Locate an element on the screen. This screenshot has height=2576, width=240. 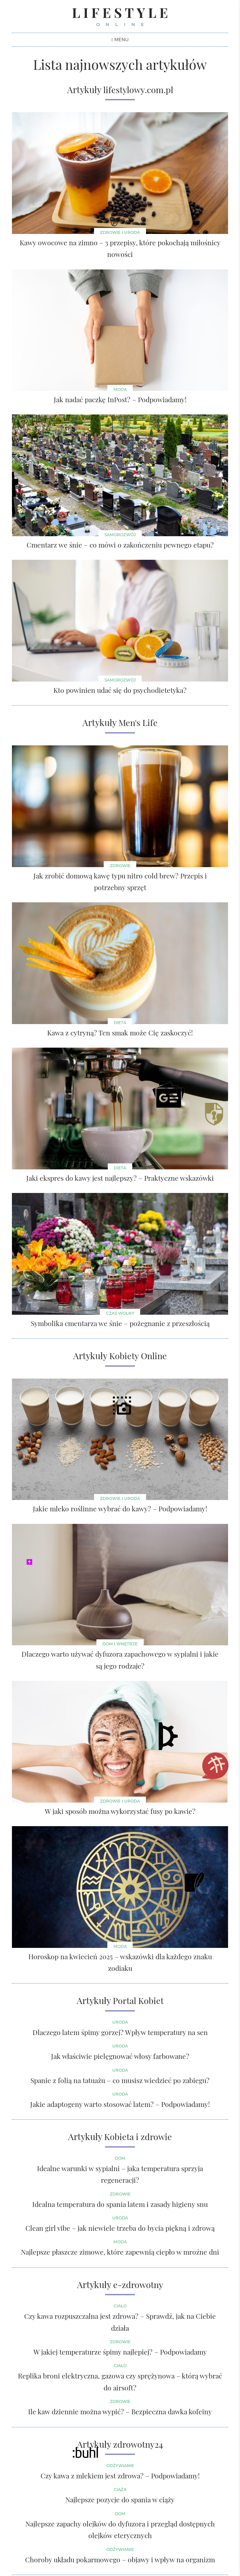
open Google News app is located at coordinates (169, 1094).